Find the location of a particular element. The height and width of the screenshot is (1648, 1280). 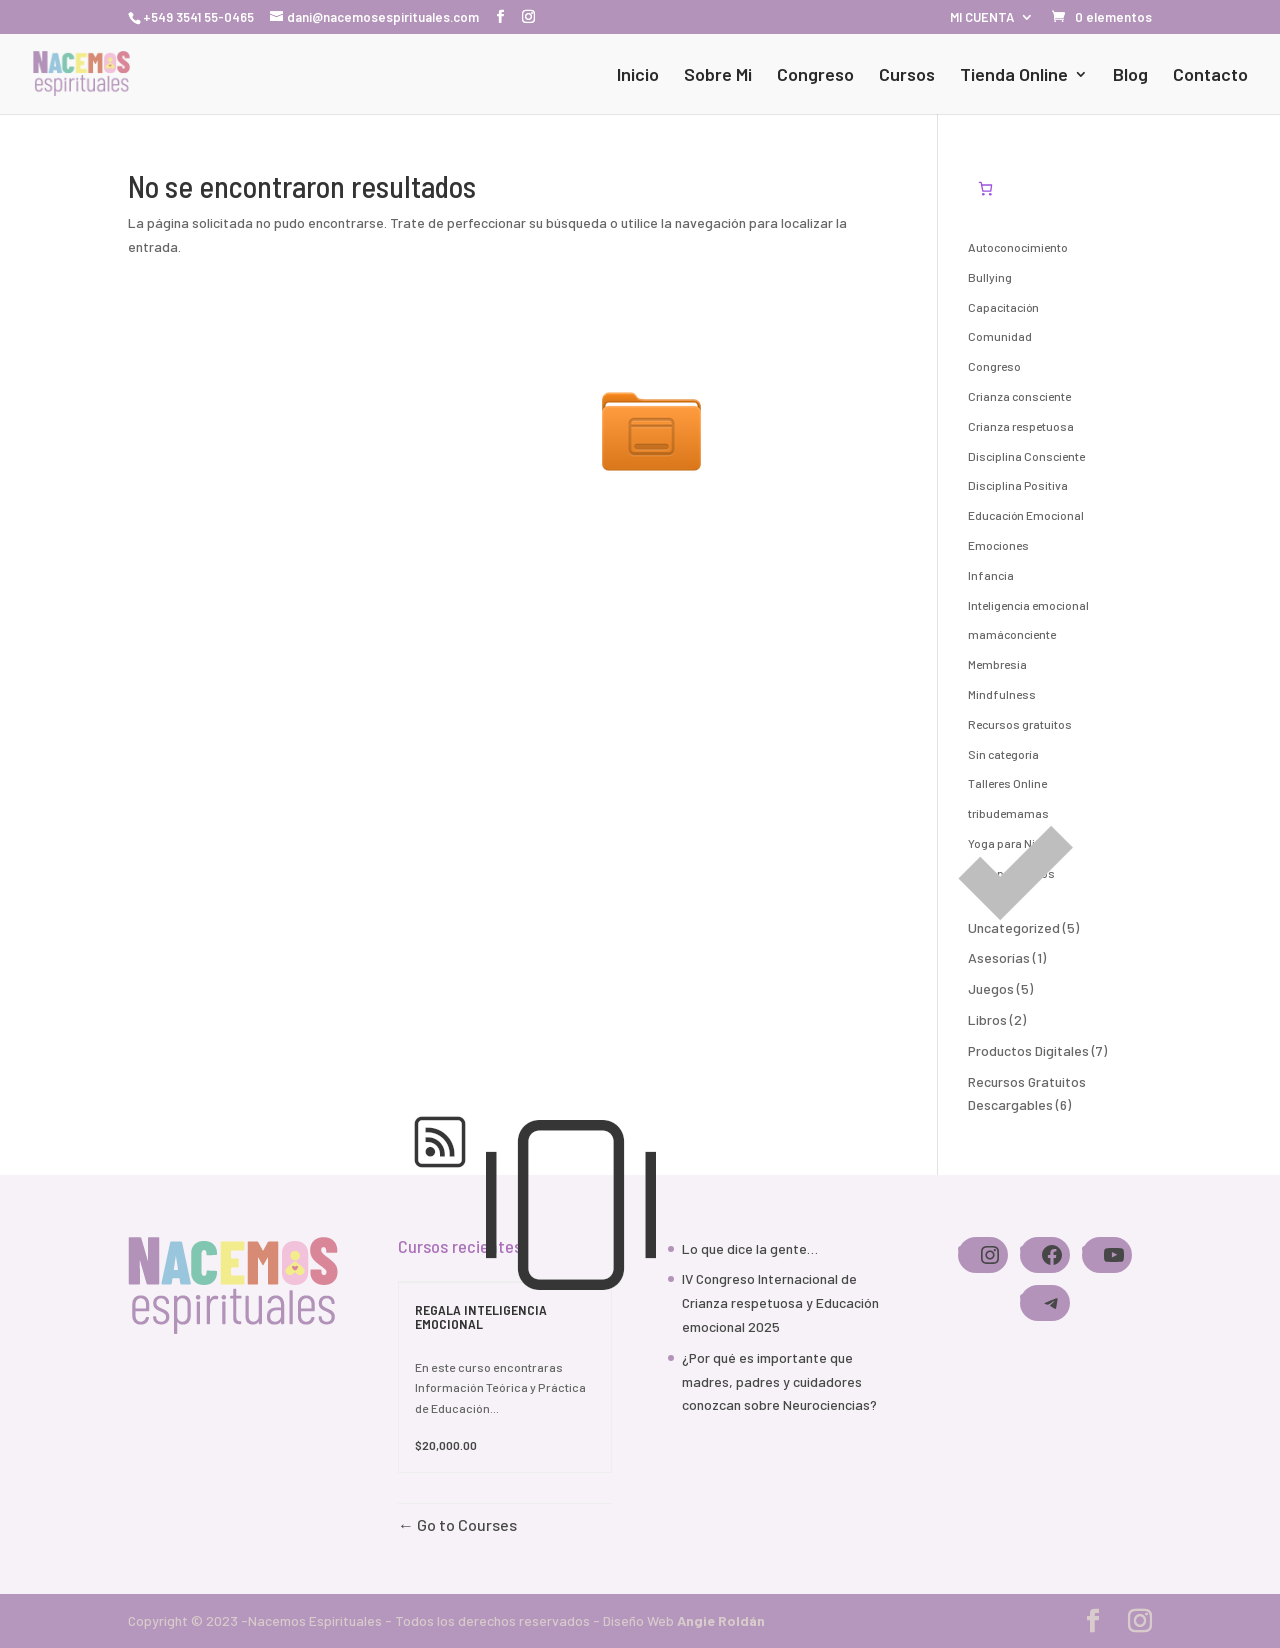

confirm or apply changes is located at coordinates (1010, 867).